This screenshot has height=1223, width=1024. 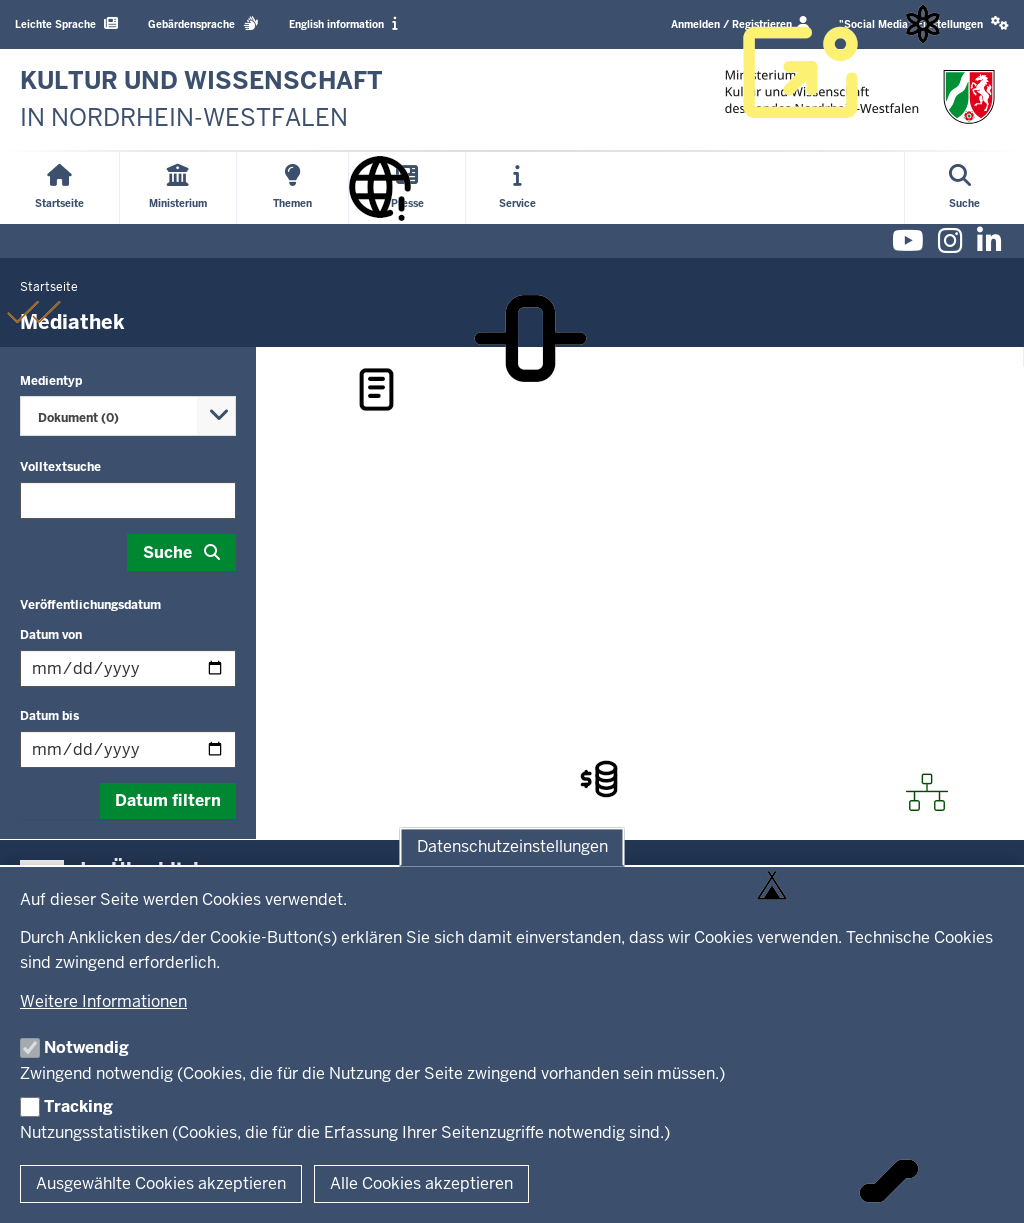 What do you see at coordinates (923, 24) in the screenshot?
I see `apply a vintage or retro photo filter` at bounding box center [923, 24].